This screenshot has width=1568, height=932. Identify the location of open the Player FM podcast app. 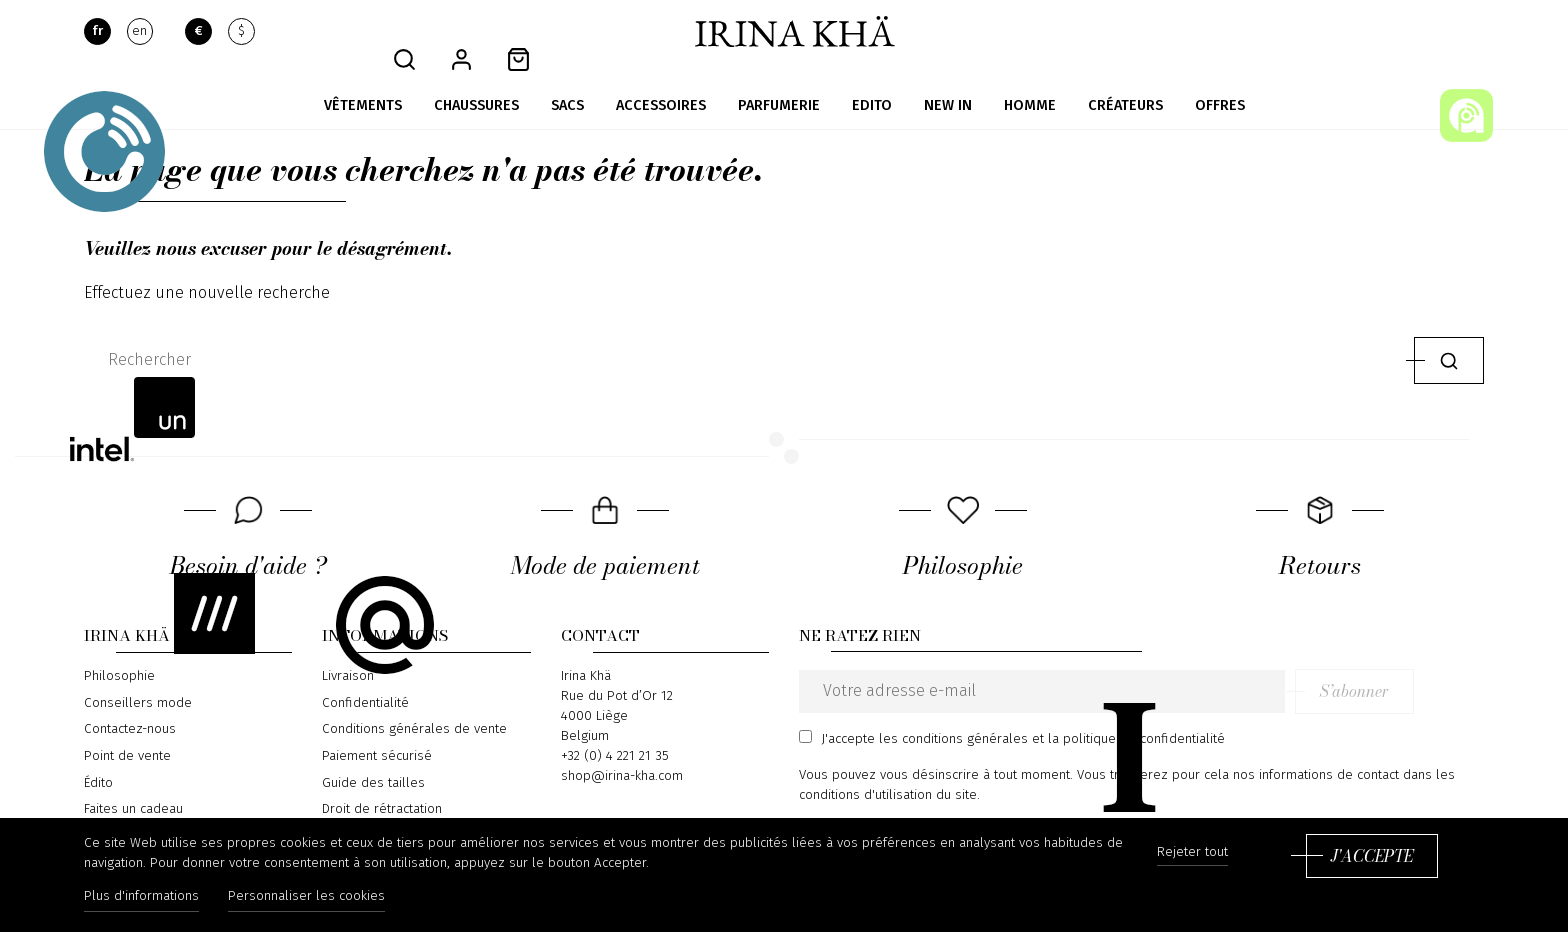
(104, 151).